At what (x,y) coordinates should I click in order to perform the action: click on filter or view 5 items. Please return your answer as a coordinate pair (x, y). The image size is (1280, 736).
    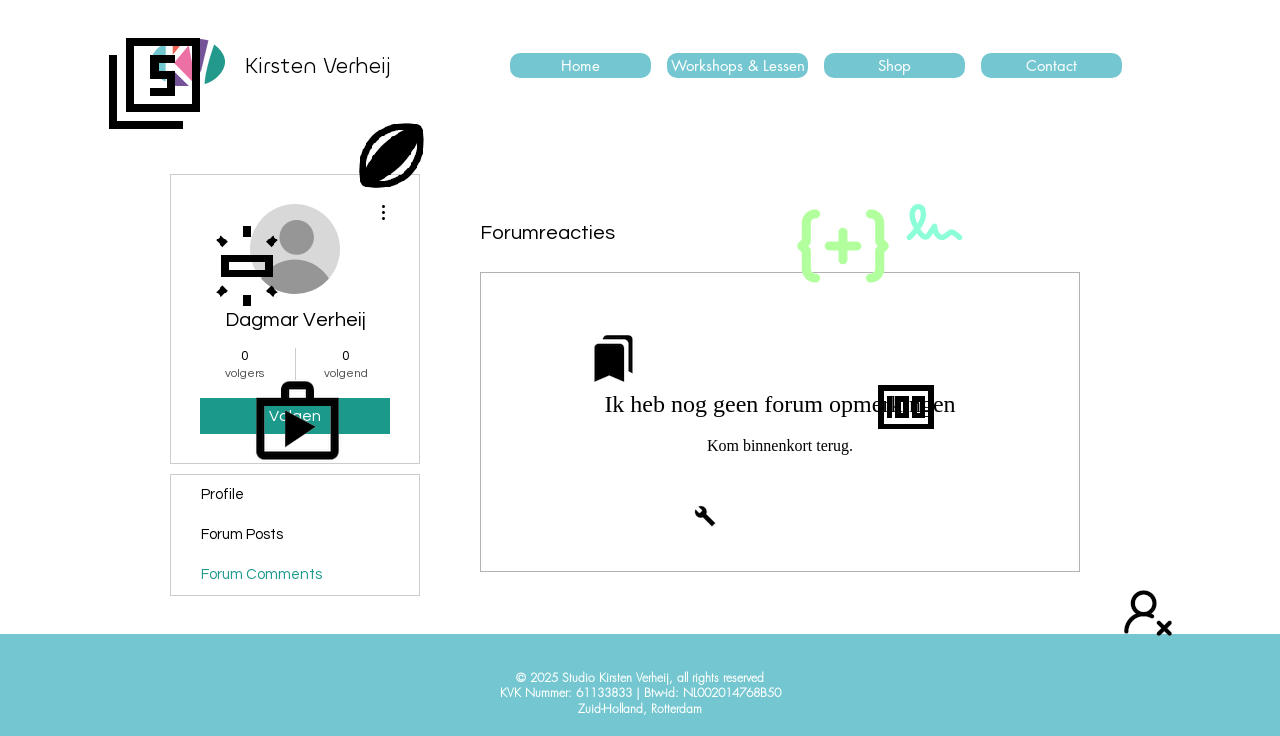
    Looking at the image, I should click on (154, 83).